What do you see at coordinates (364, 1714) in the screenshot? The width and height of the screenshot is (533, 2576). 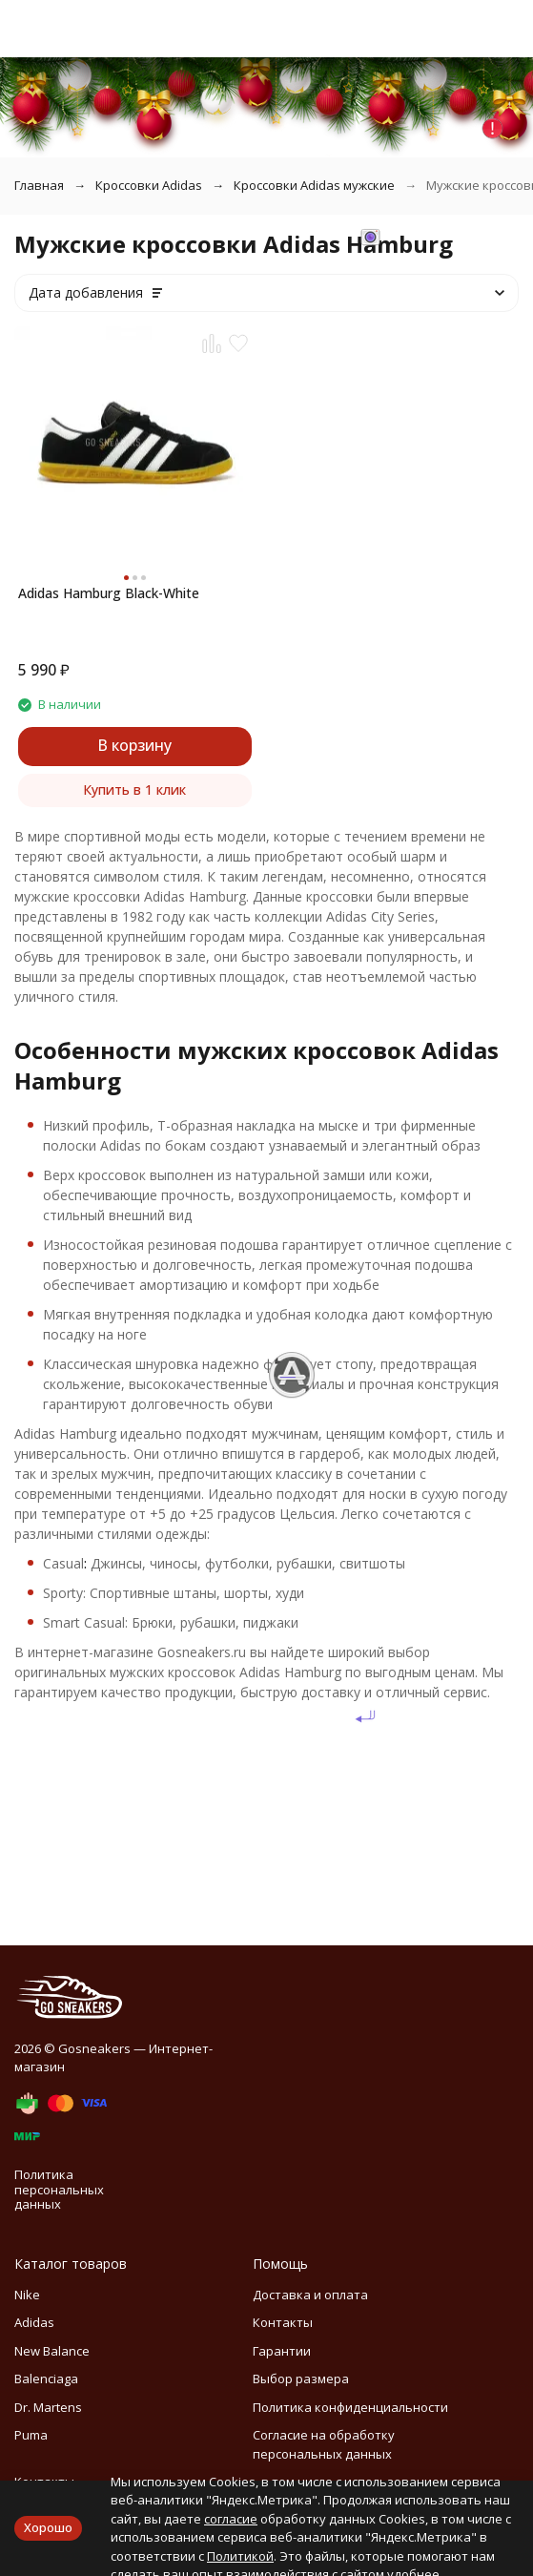 I see `reply to all recipients of an email` at bounding box center [364, 1714].